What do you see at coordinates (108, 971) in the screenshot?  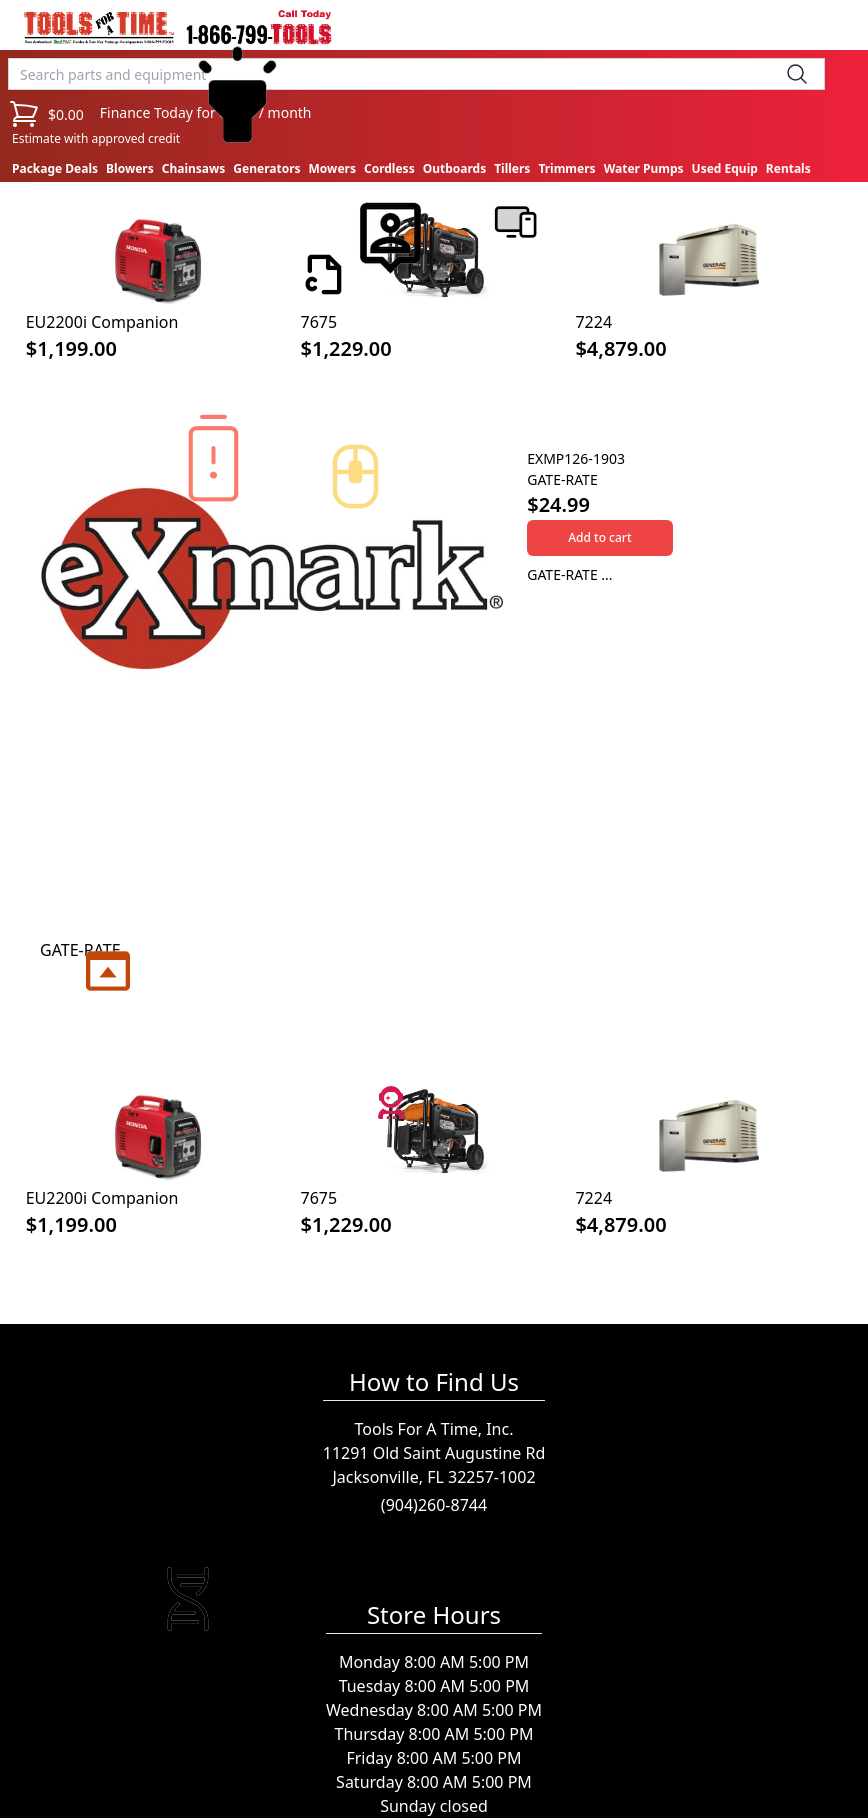 I see `maximize or expand the current window` at bounding box center [108, 971].